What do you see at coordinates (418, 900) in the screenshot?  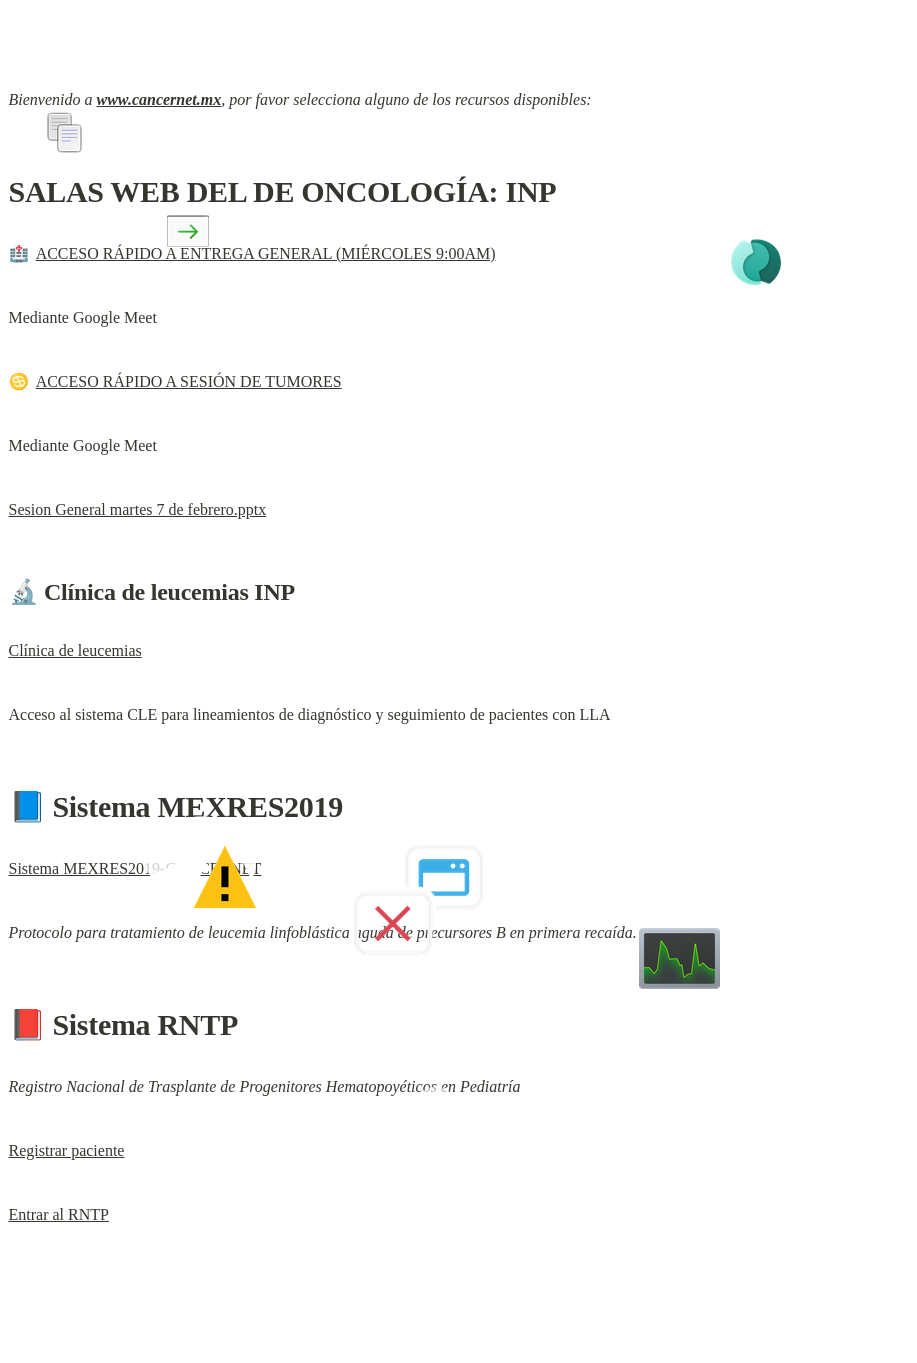 I see `disconnect or shut down external display` at bounding box center [418, 900].